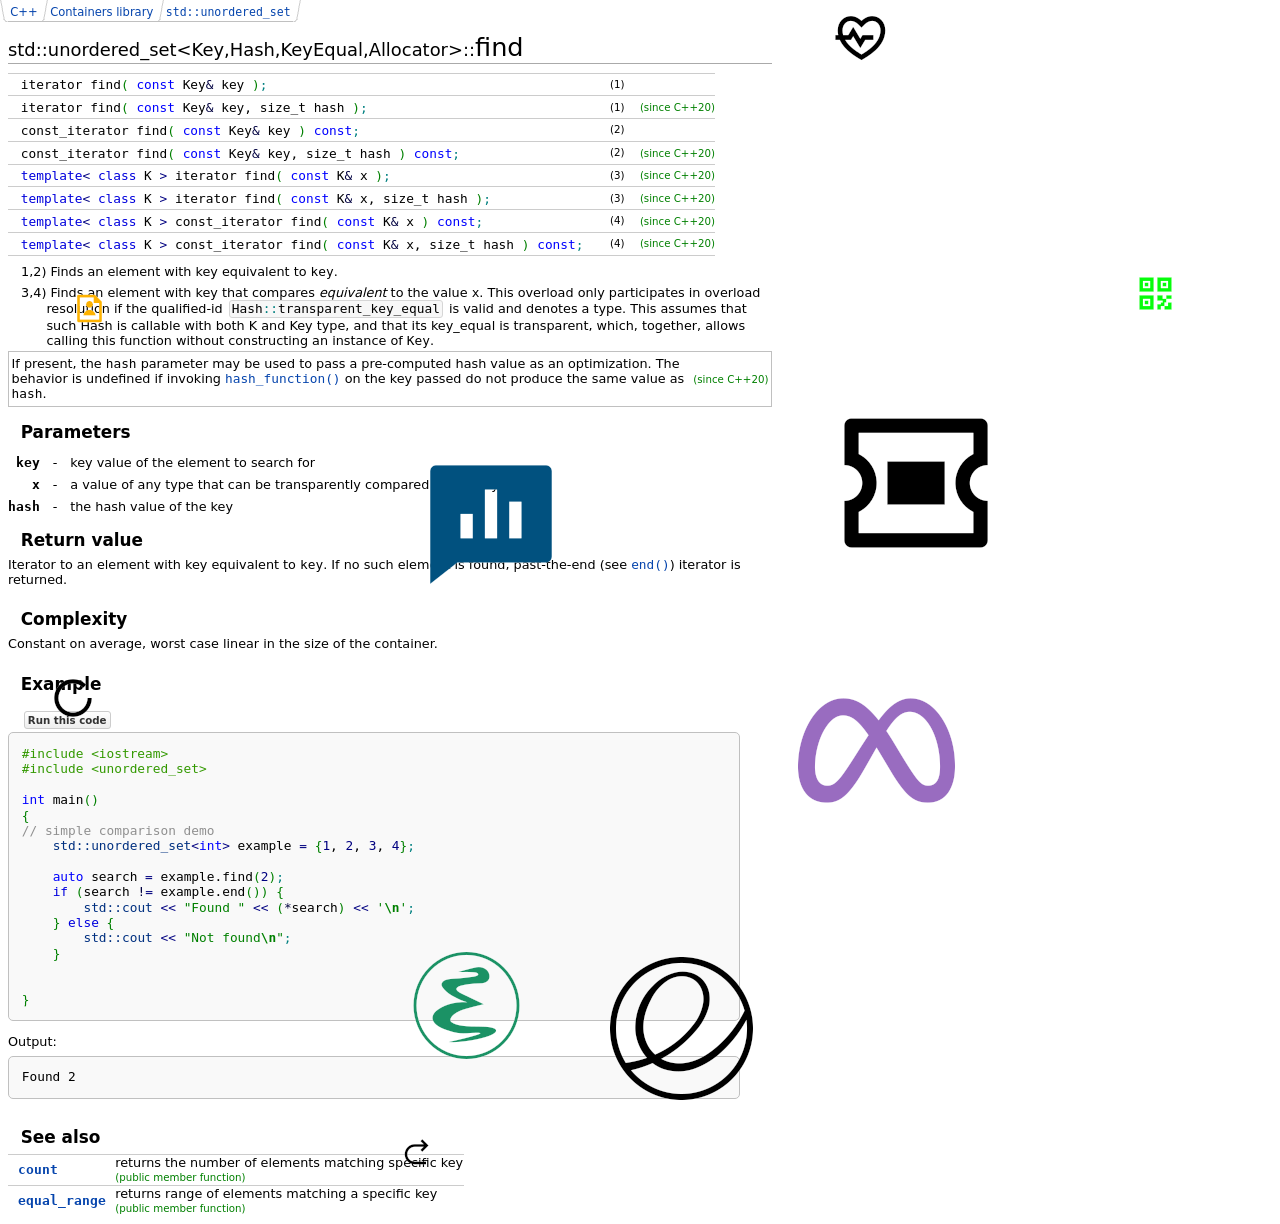  What do you see at coordinates (876, 750) in the screenshot?
I see `Meta company logo` at bounding box center [876, 750].